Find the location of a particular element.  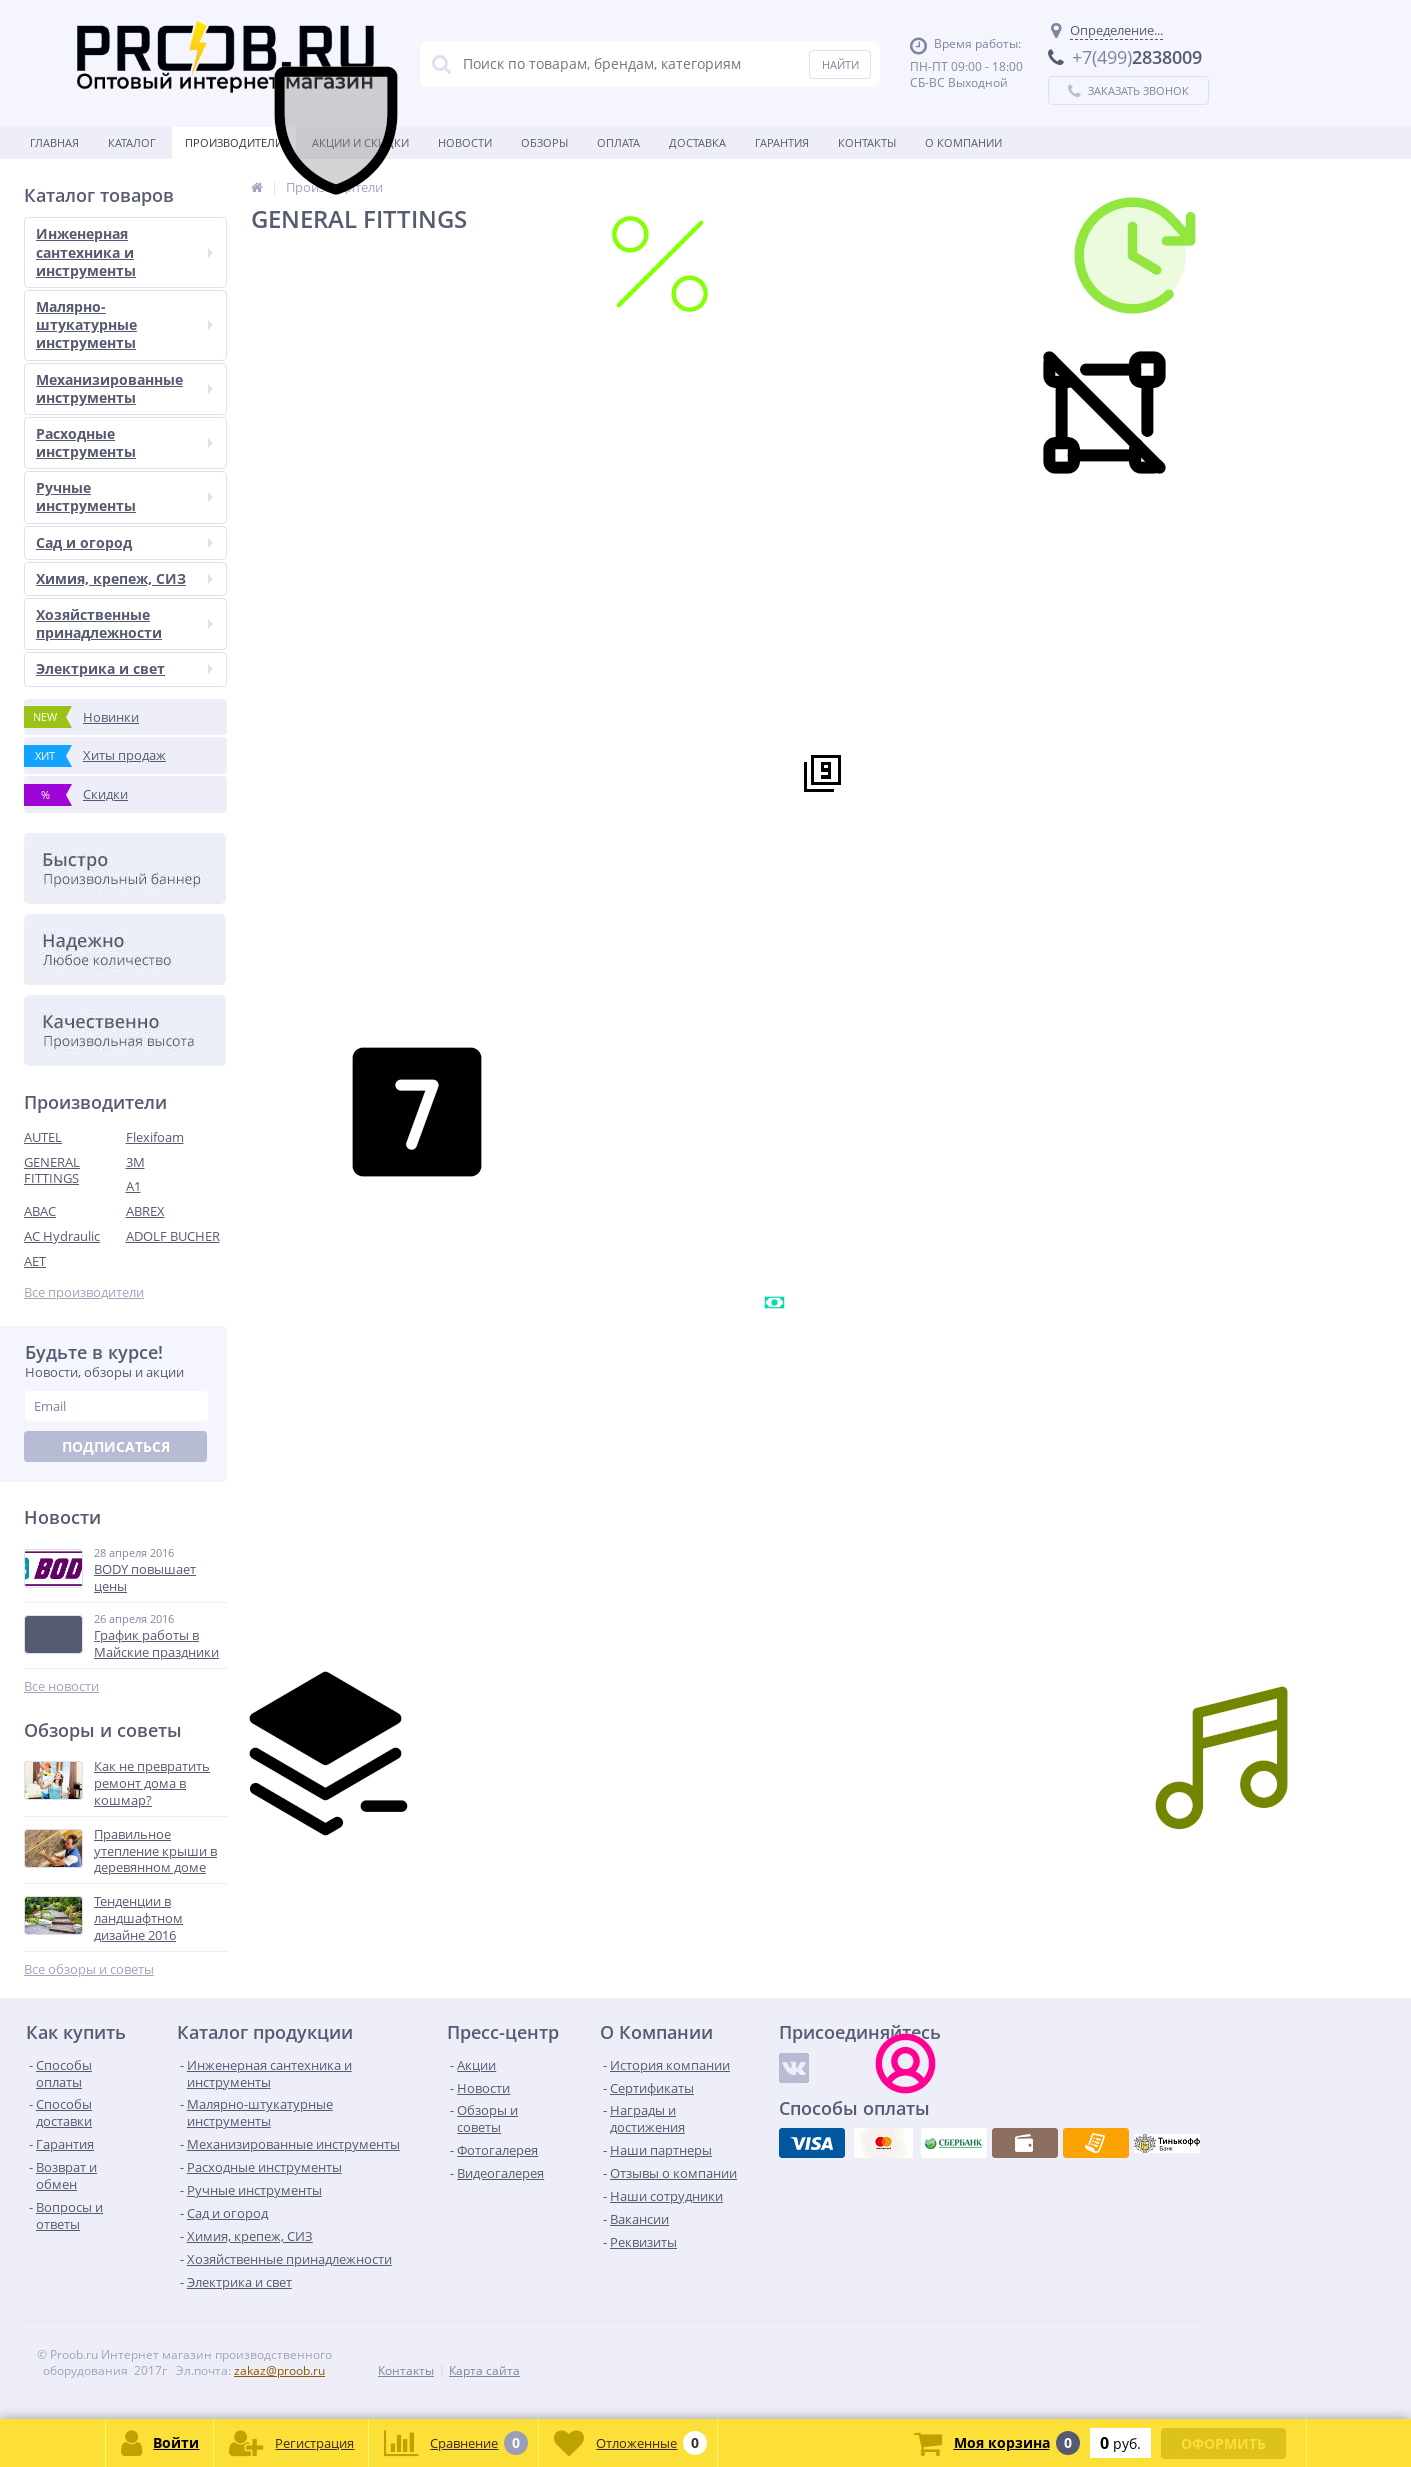

view discount or promotional pricing is located at coordinates (660, 264).